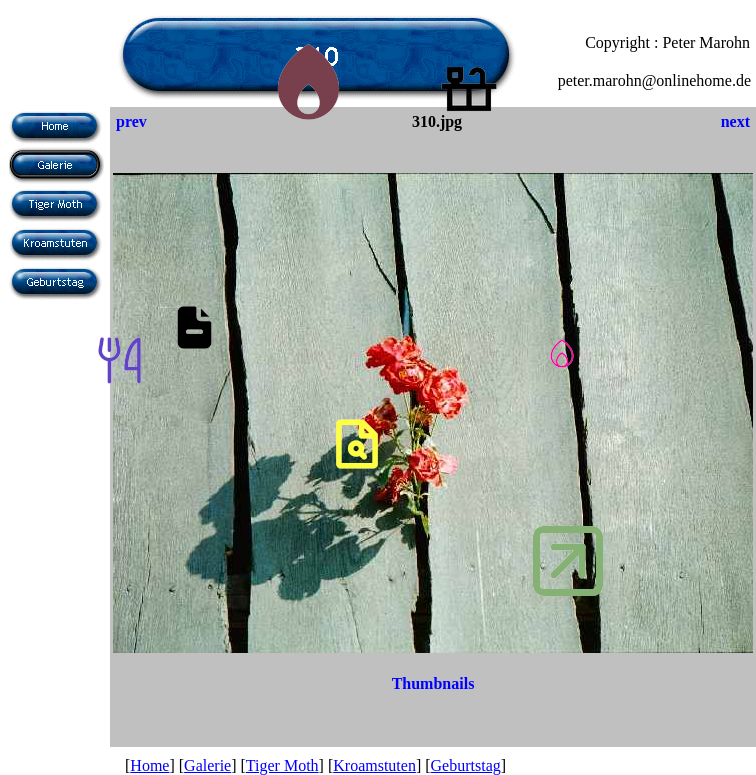 This screenshot has width=756, height=775. I want to click on remove a file or document, so click(194, 327).